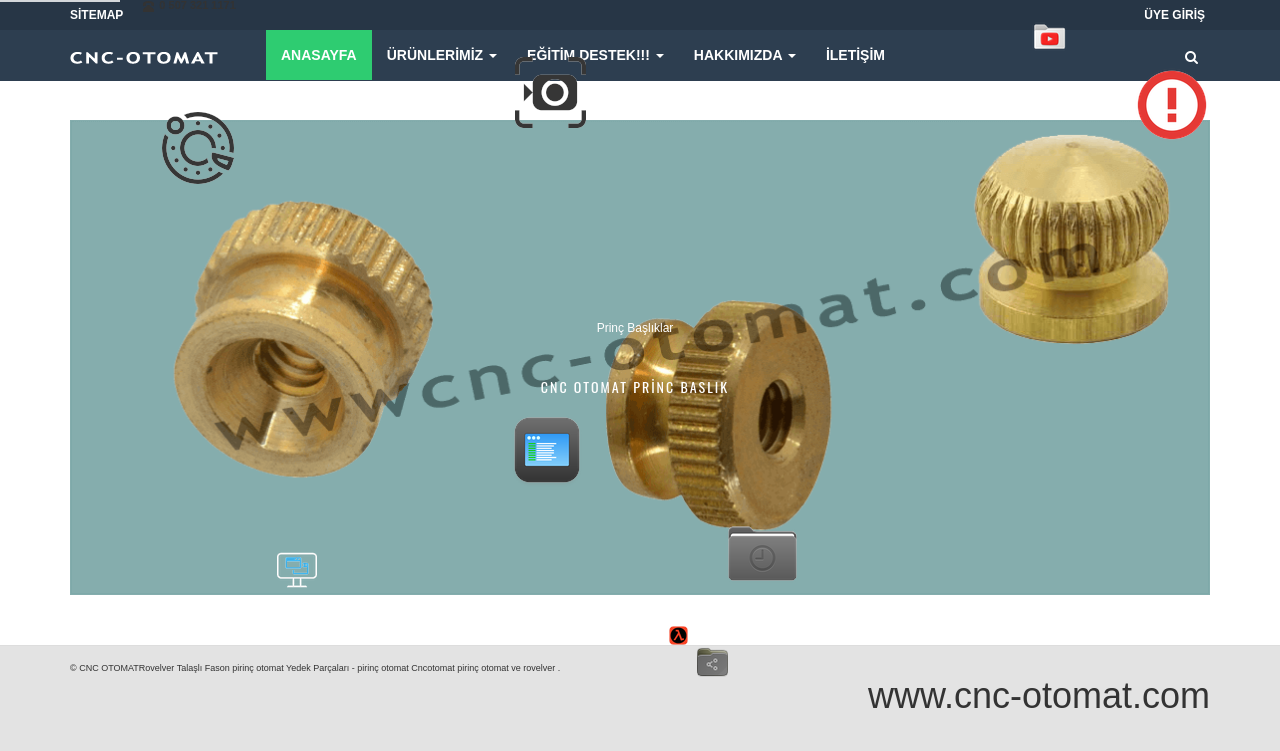  What do you see at coordinates (678, 635) in the screenshot?
I see `launch half-life deathmatch` at bounding box center [678, 635].